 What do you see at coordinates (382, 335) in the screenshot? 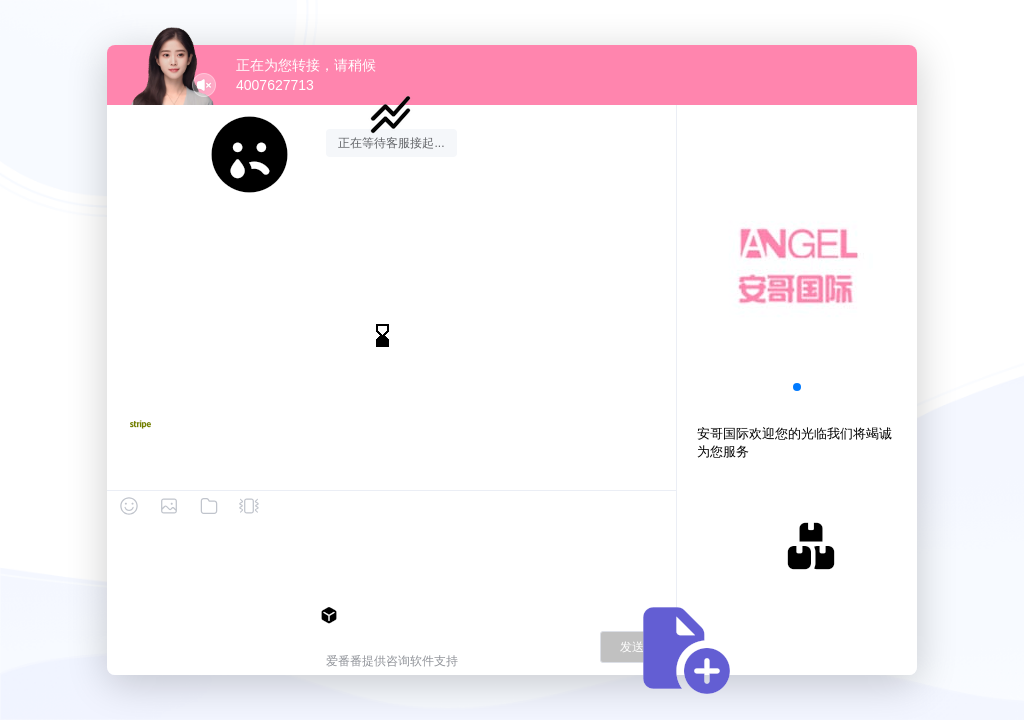
I see `indicates time remaining or process nearing completion` at bounding box center [382, 335].